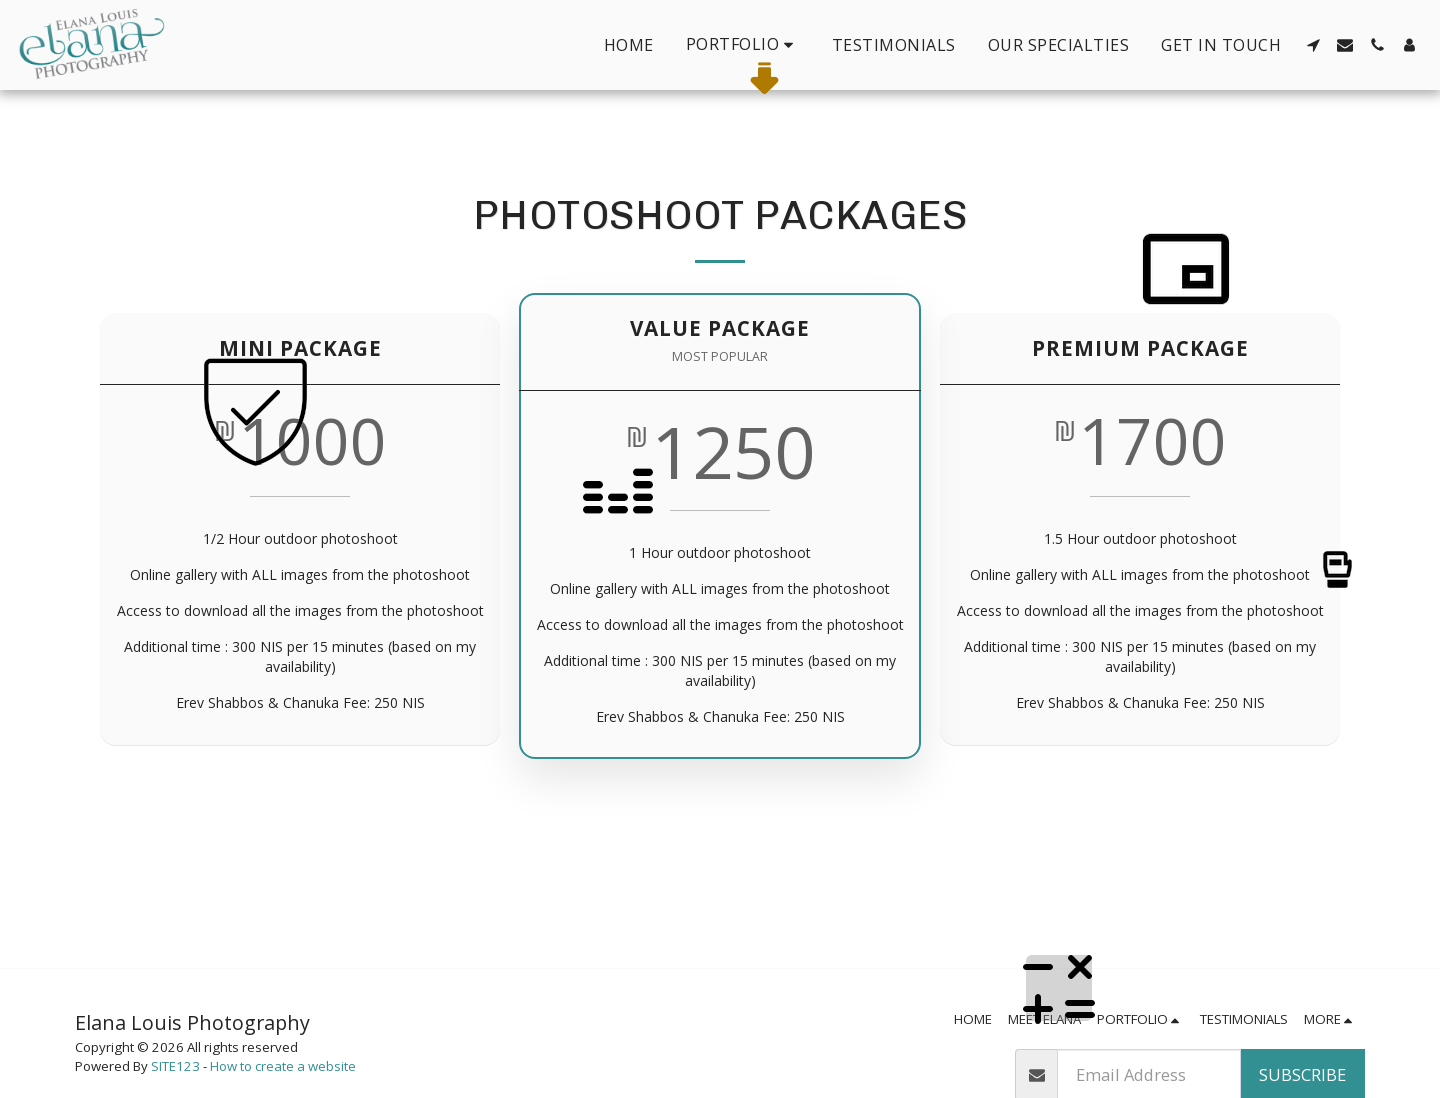 This screenshot has height=1098, width=1440. What do you see at coordinates (618, 491) in the screenshot?
I see `adjust audio equalizer settings` at bounding box center [618, 491].